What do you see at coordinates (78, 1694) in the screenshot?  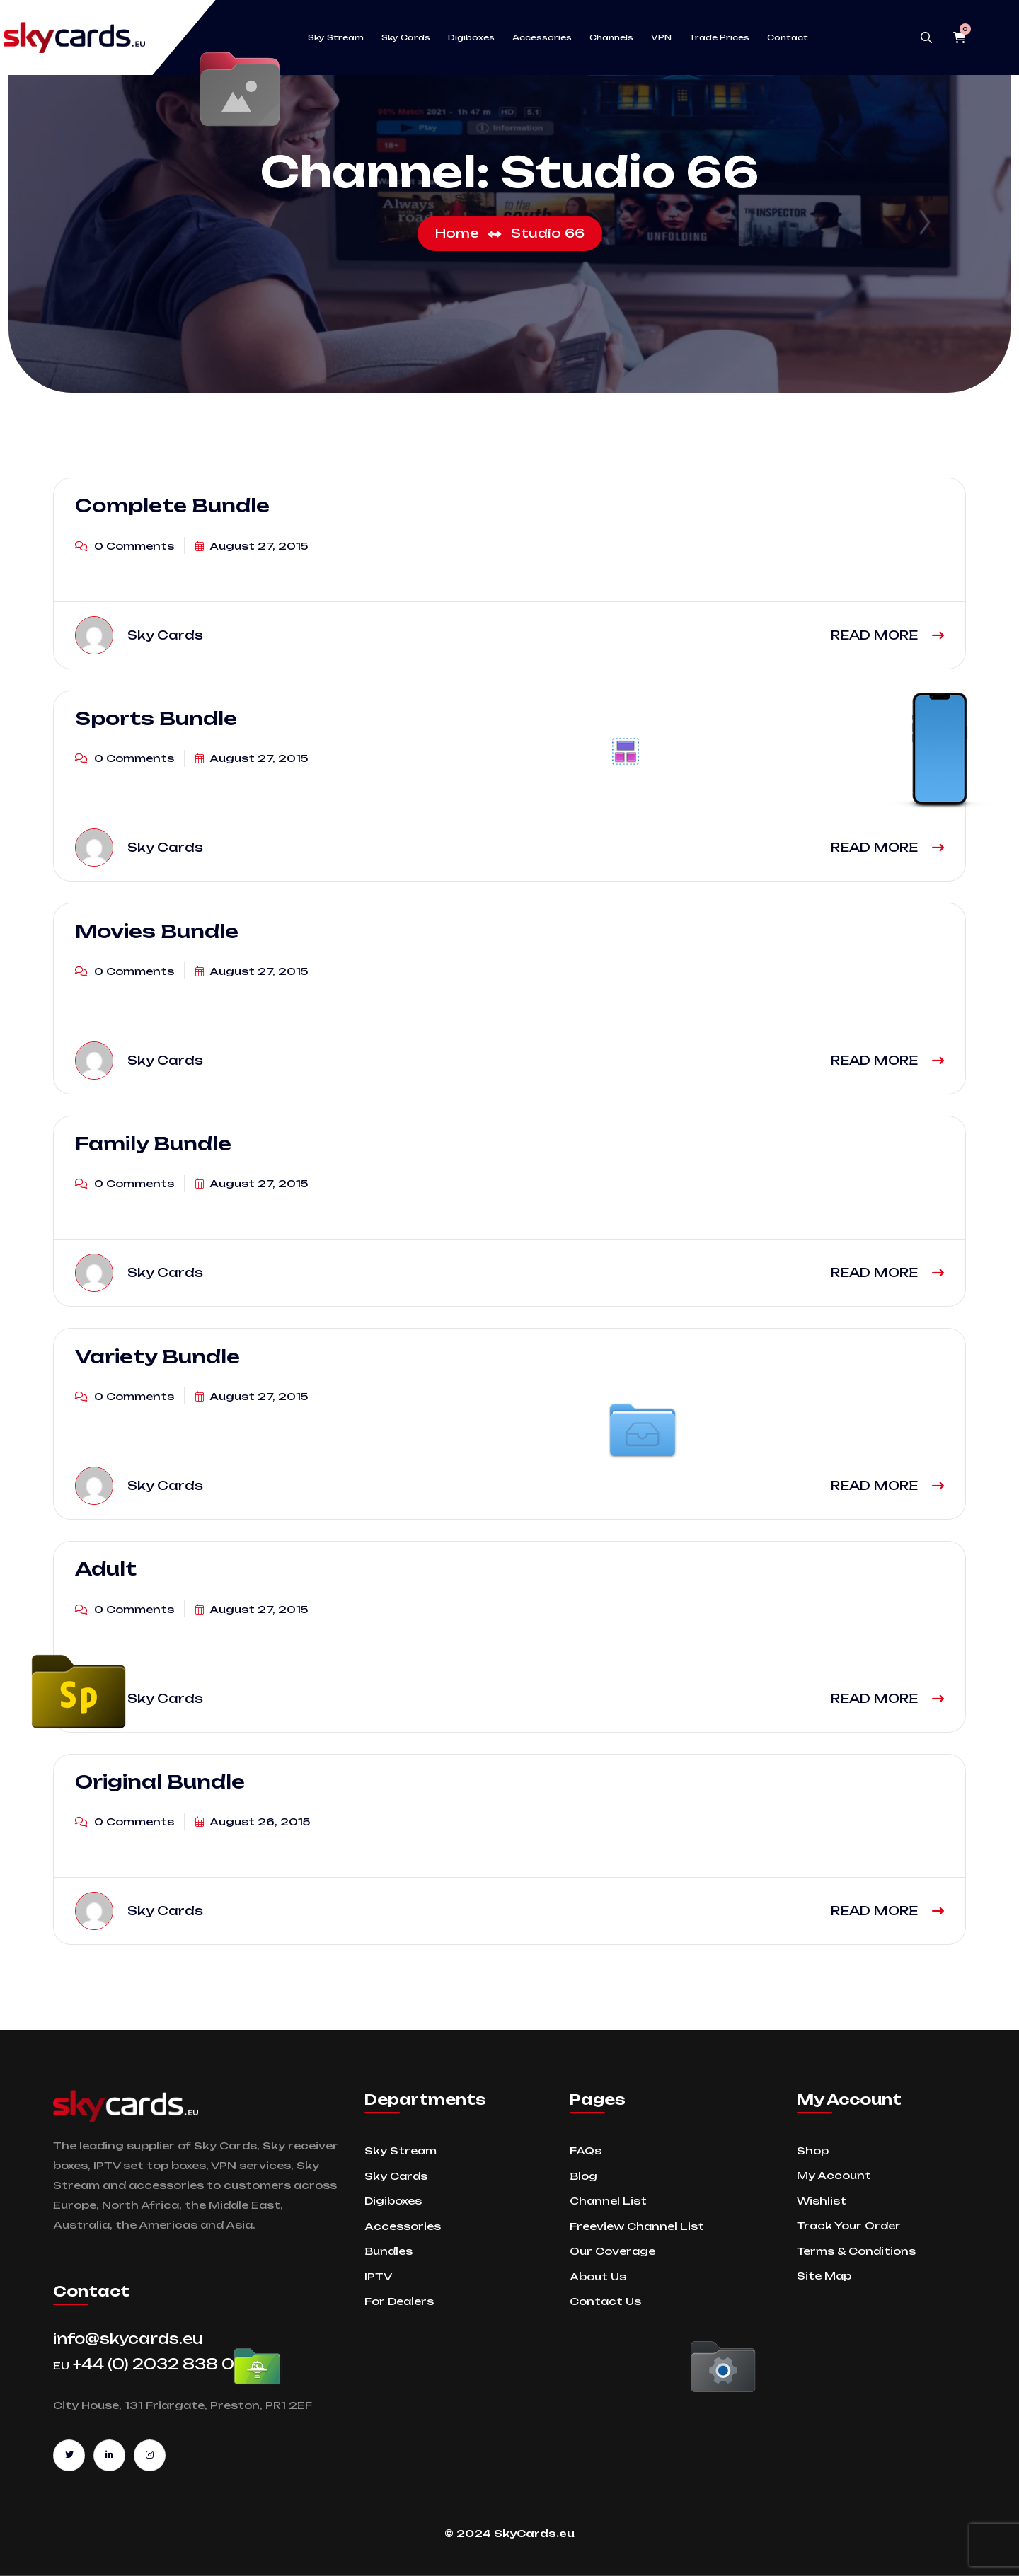 I see `open folder containing adobe spark projects` at bounding box center [78, 1694].